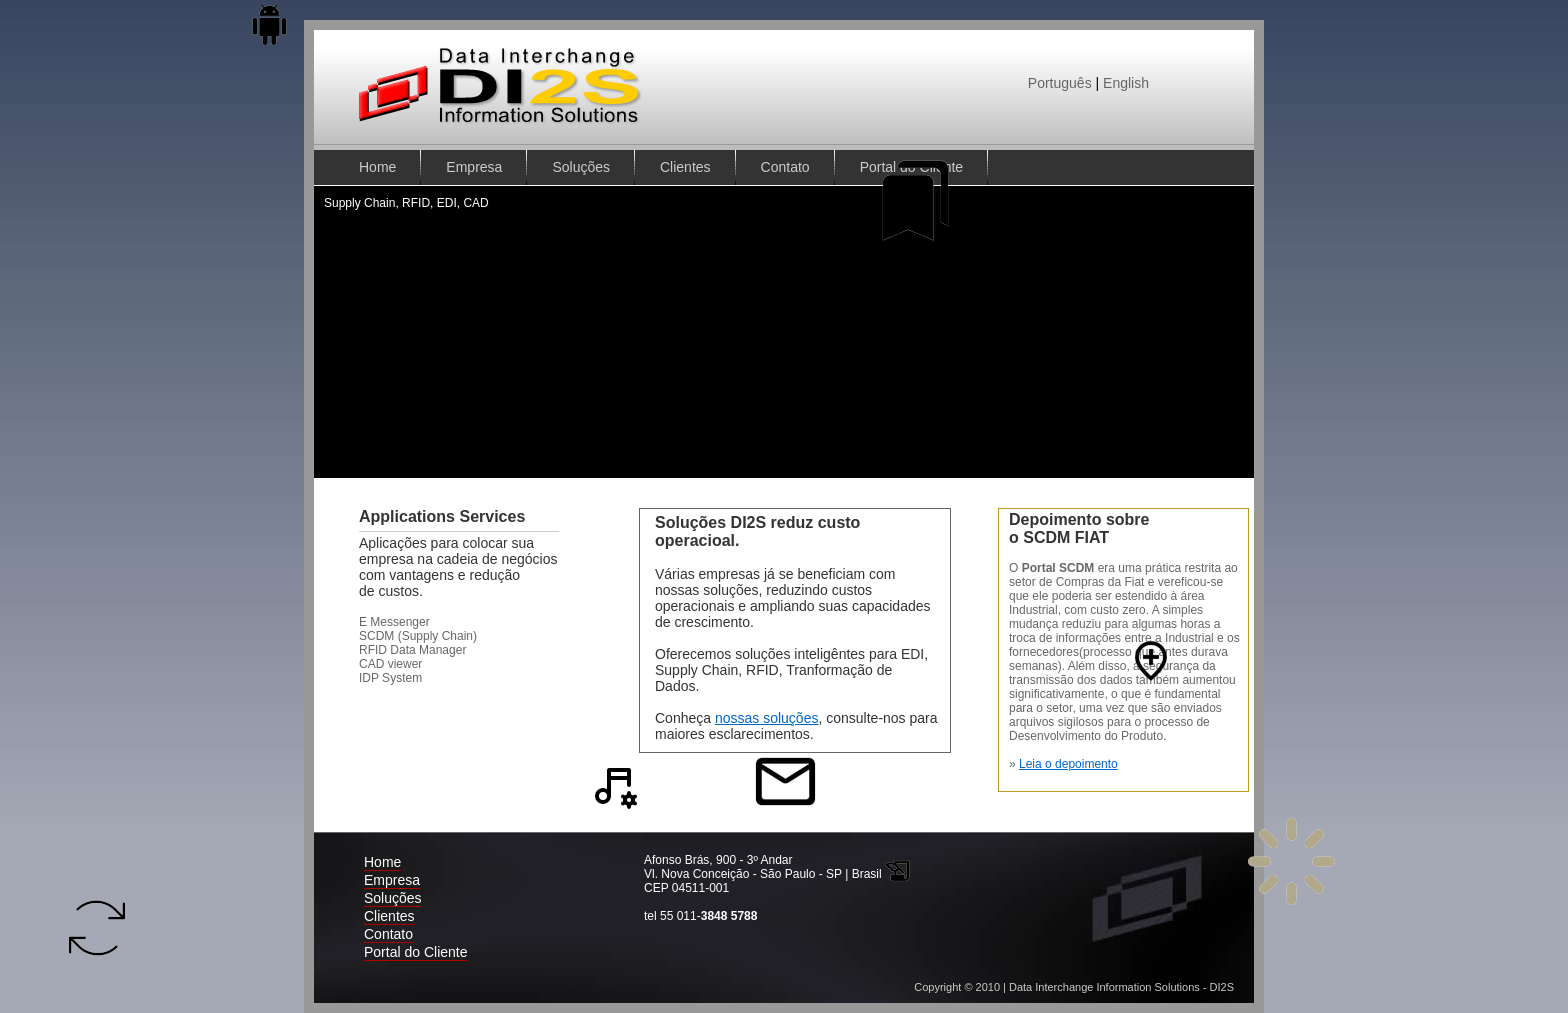 This screenshot has height=1013, width=1568. Describe the element at coordinates (785, 781) in the screenshot. I see `open your email inbox` at that location.